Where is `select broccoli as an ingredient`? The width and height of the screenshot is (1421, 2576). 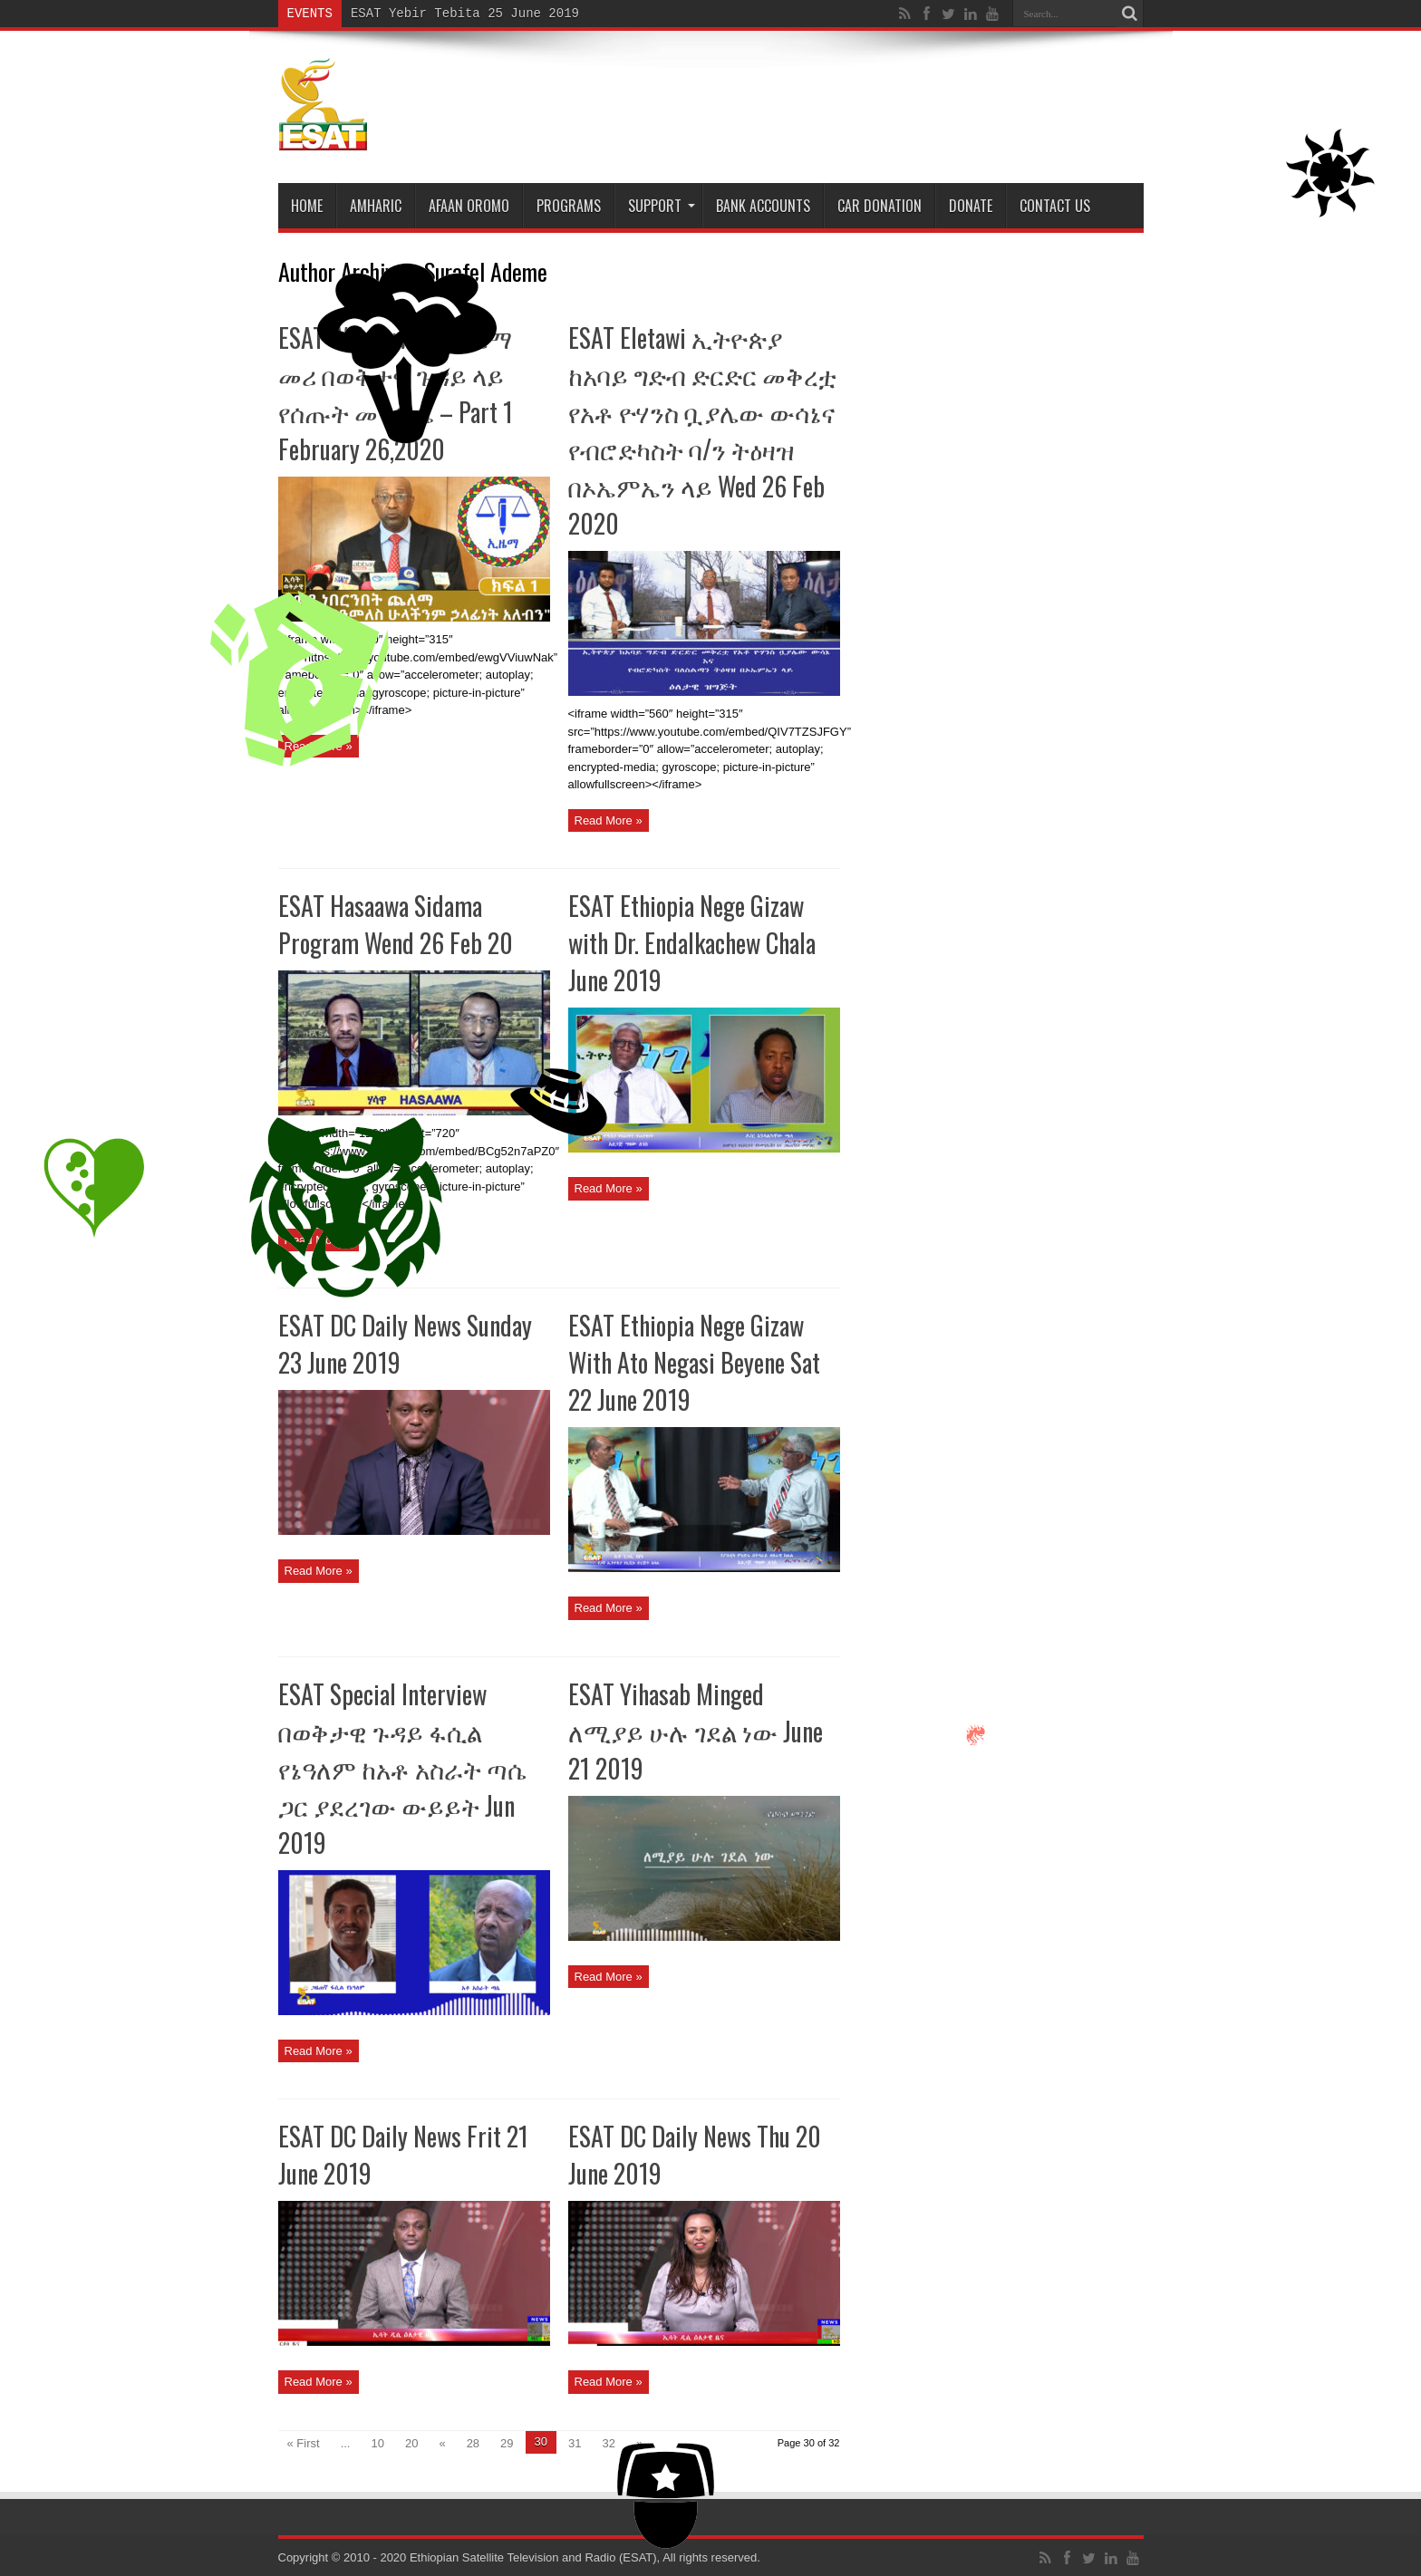 select broccoli as an ingredient is located at coordinates (407, 353).